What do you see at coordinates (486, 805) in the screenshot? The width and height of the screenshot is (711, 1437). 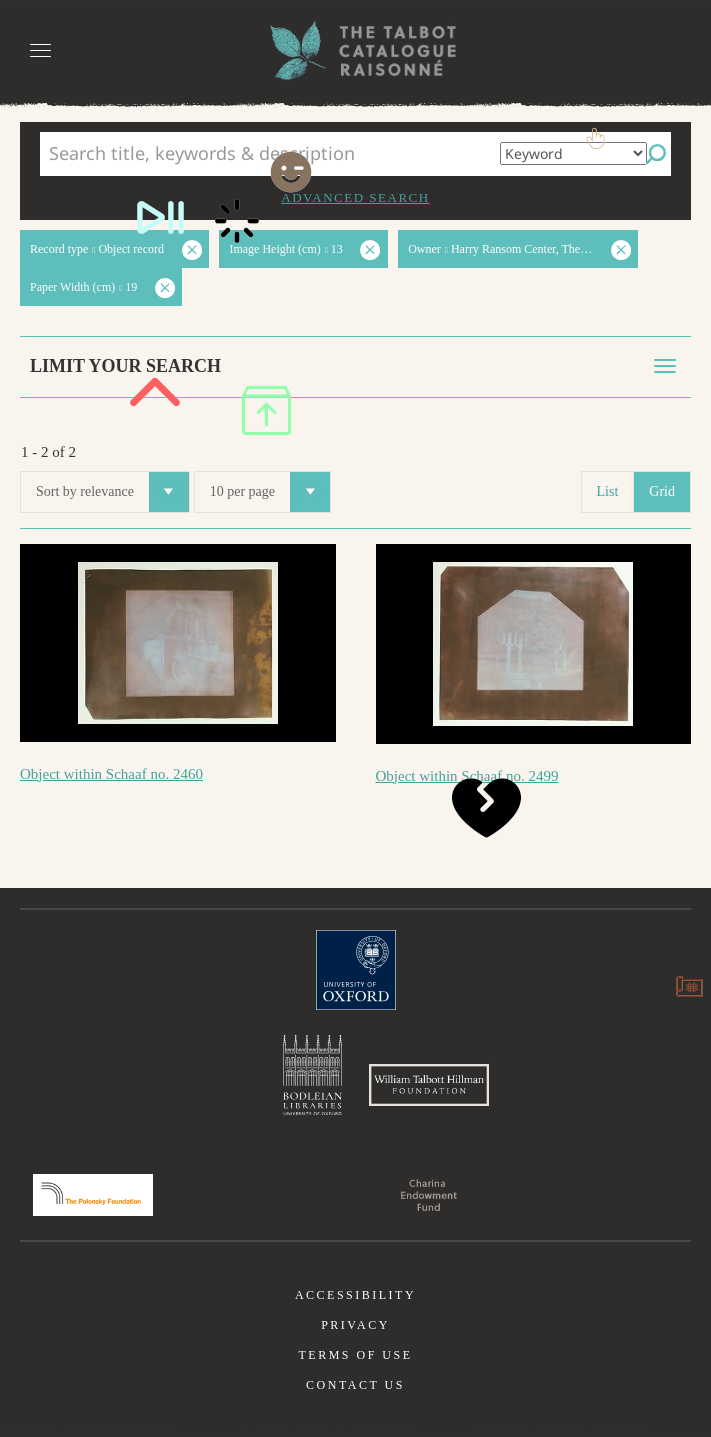 I see `unlike or remove from favorites` at bounding box center [486, 805].